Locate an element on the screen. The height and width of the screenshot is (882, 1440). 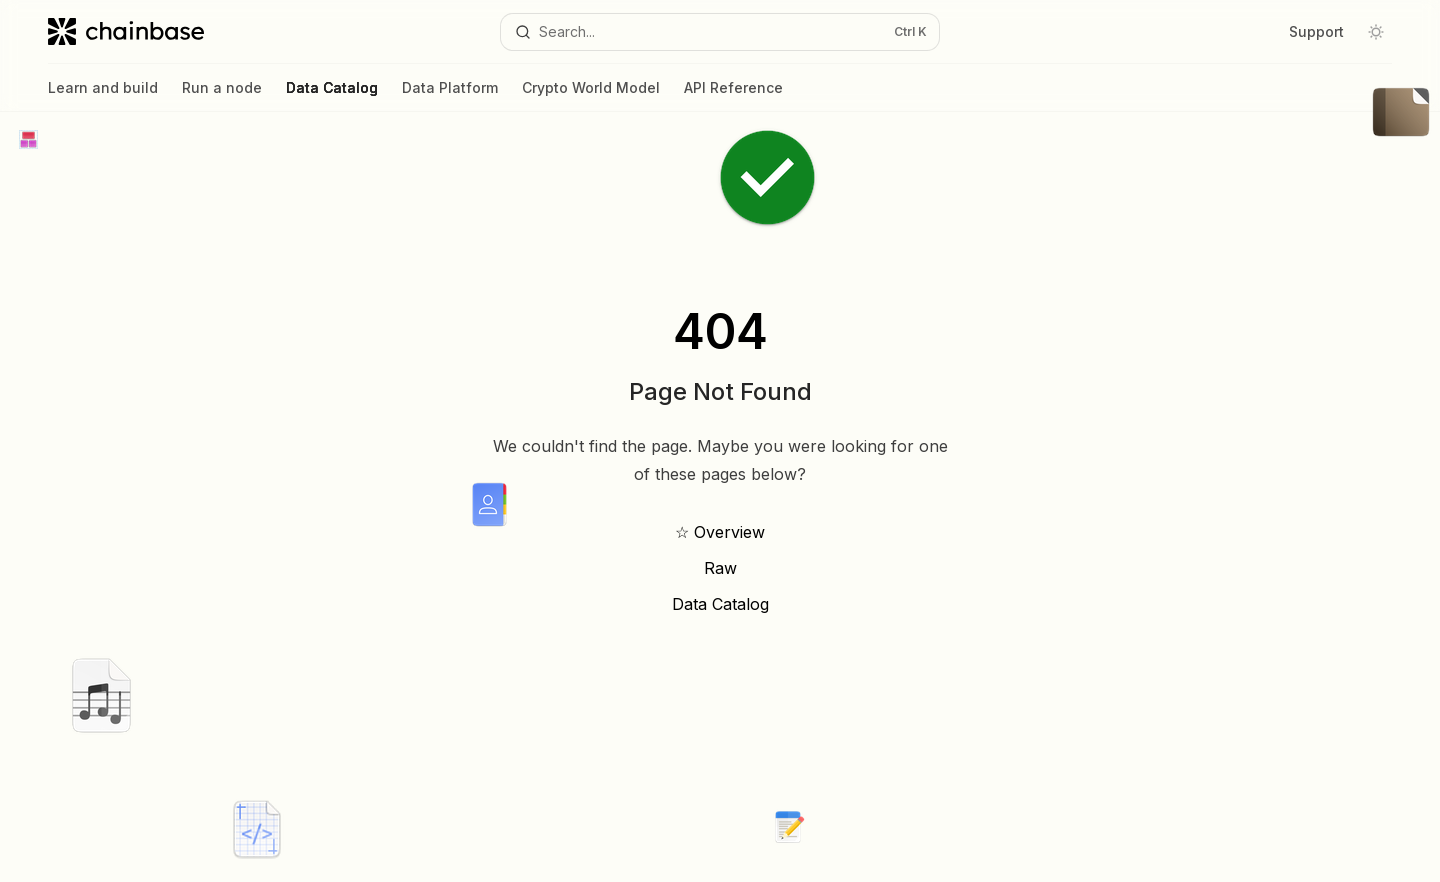
select all items in the current view is located at coordinates (28, 139).